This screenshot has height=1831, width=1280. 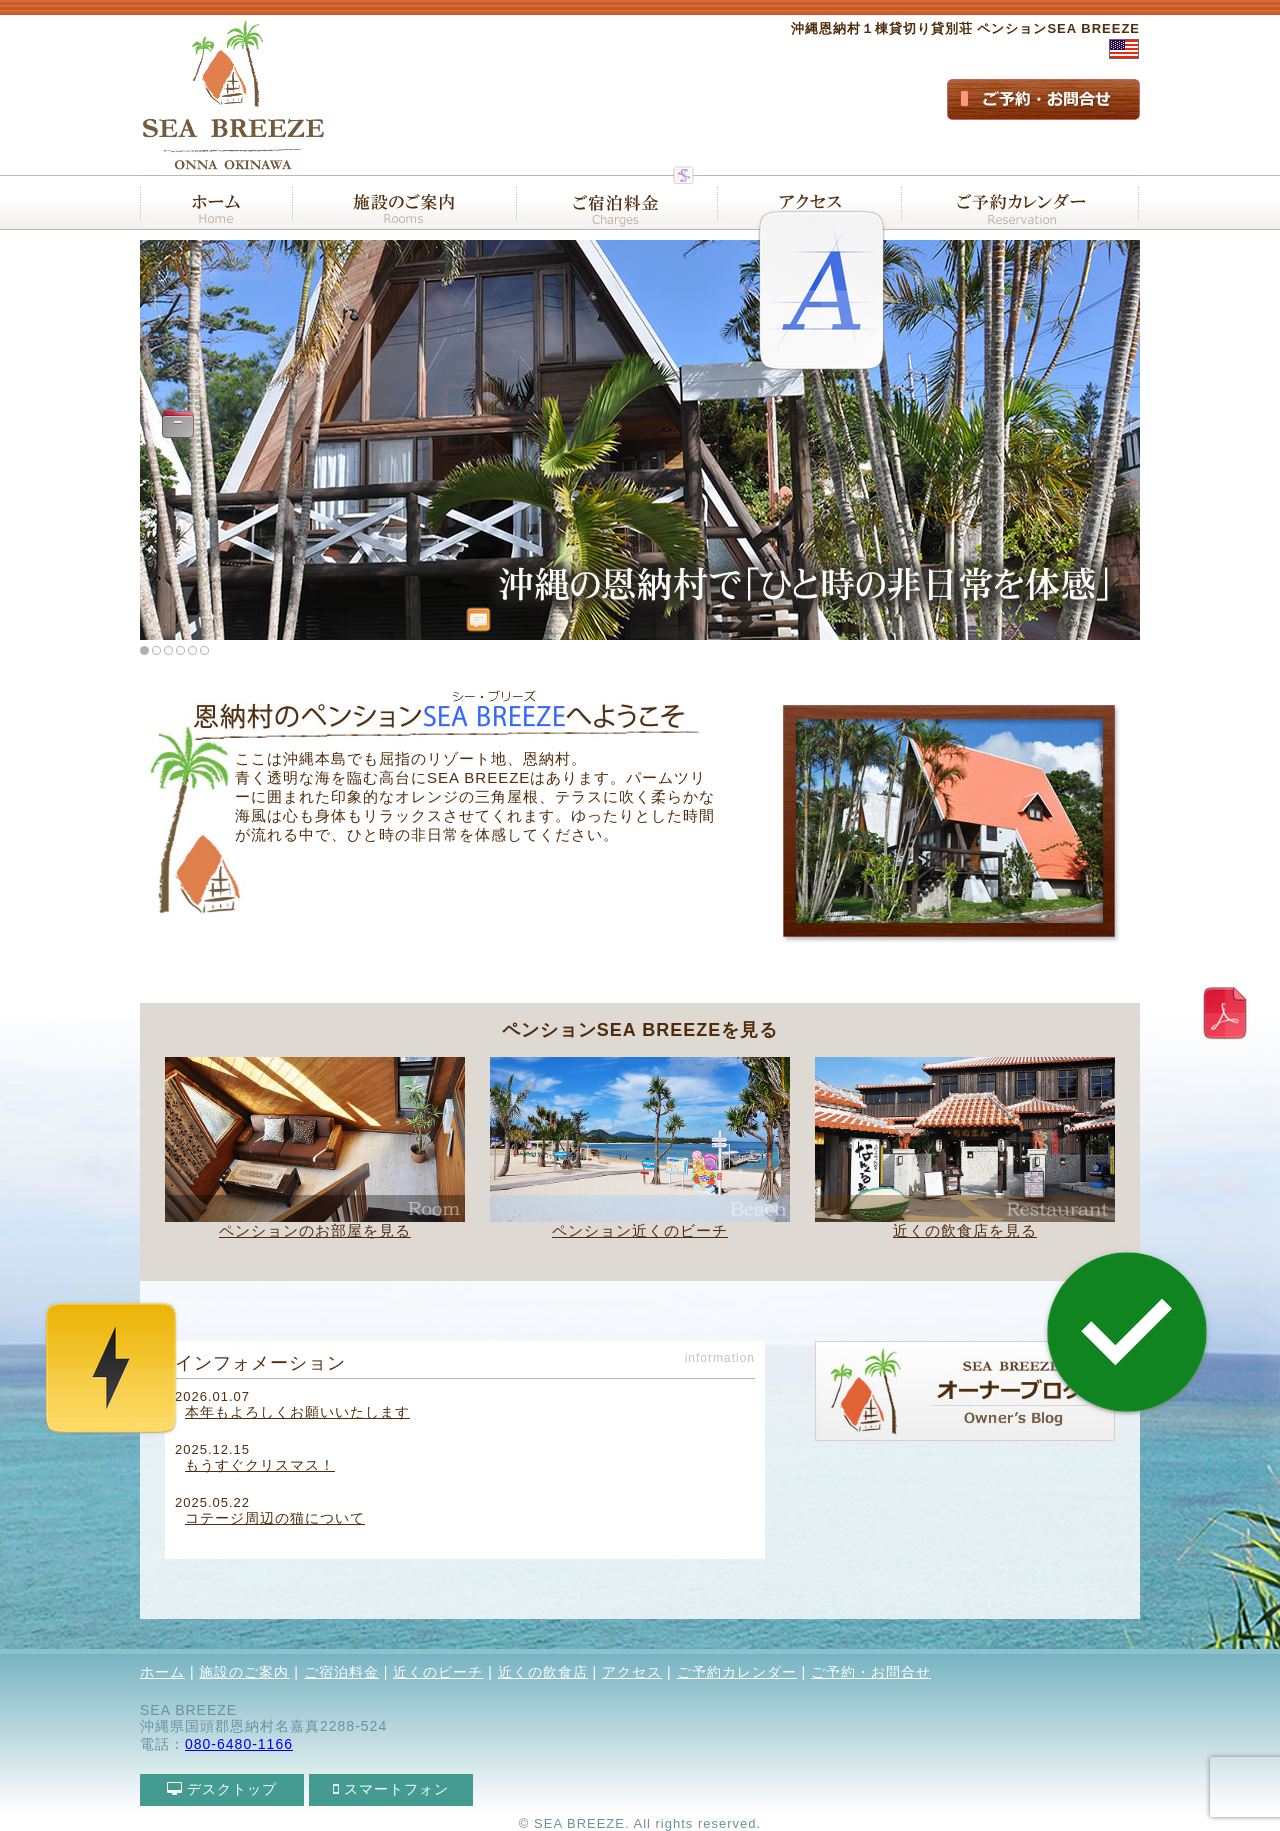 What do you see at coordinates (683, 174) in the screenshot?
I see `compressed SVG image file` at bounding box center [683, 174].